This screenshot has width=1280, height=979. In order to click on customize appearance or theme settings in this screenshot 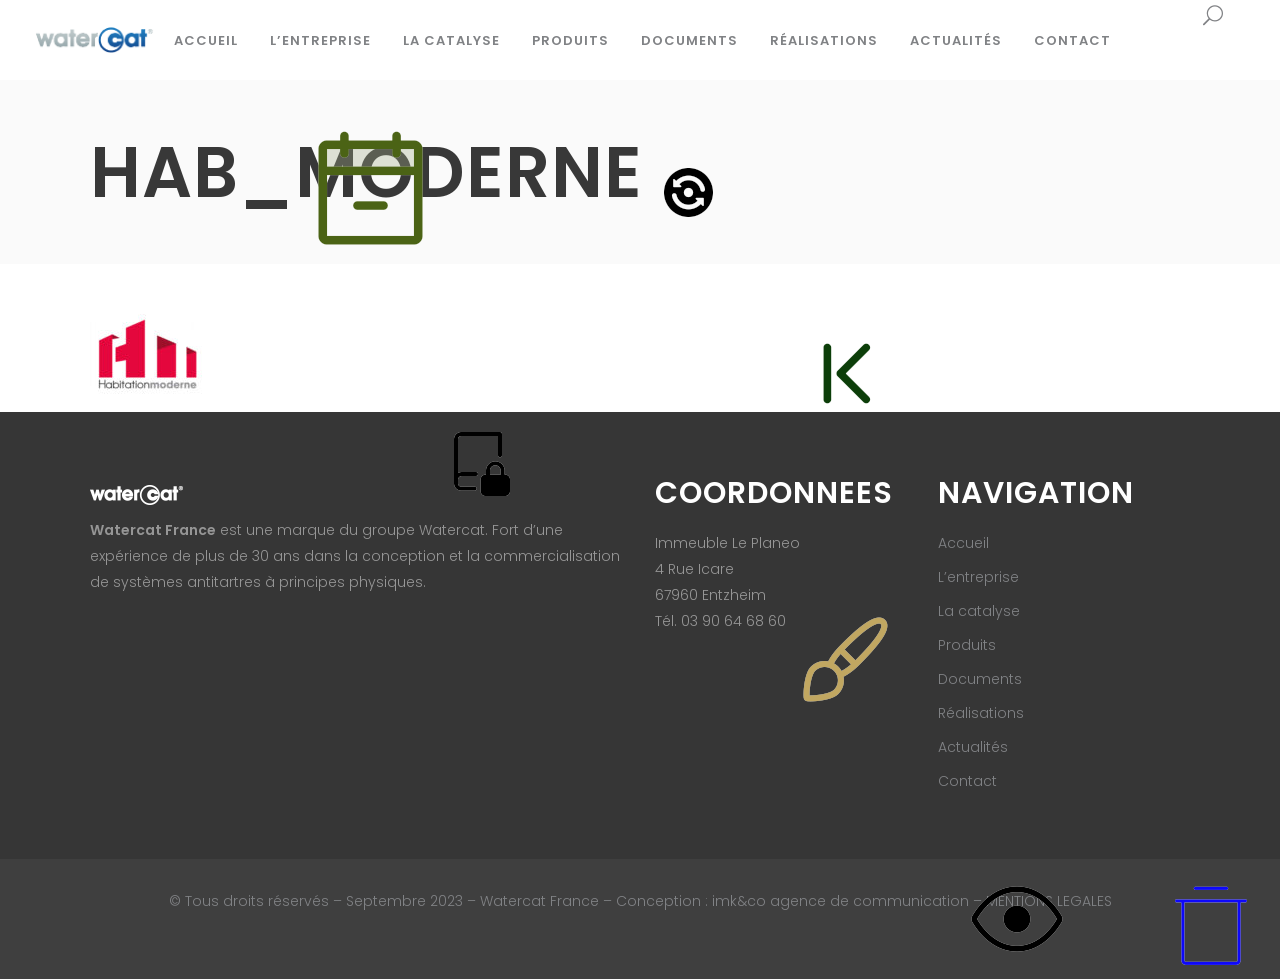, I will do `click(845, 659)`.